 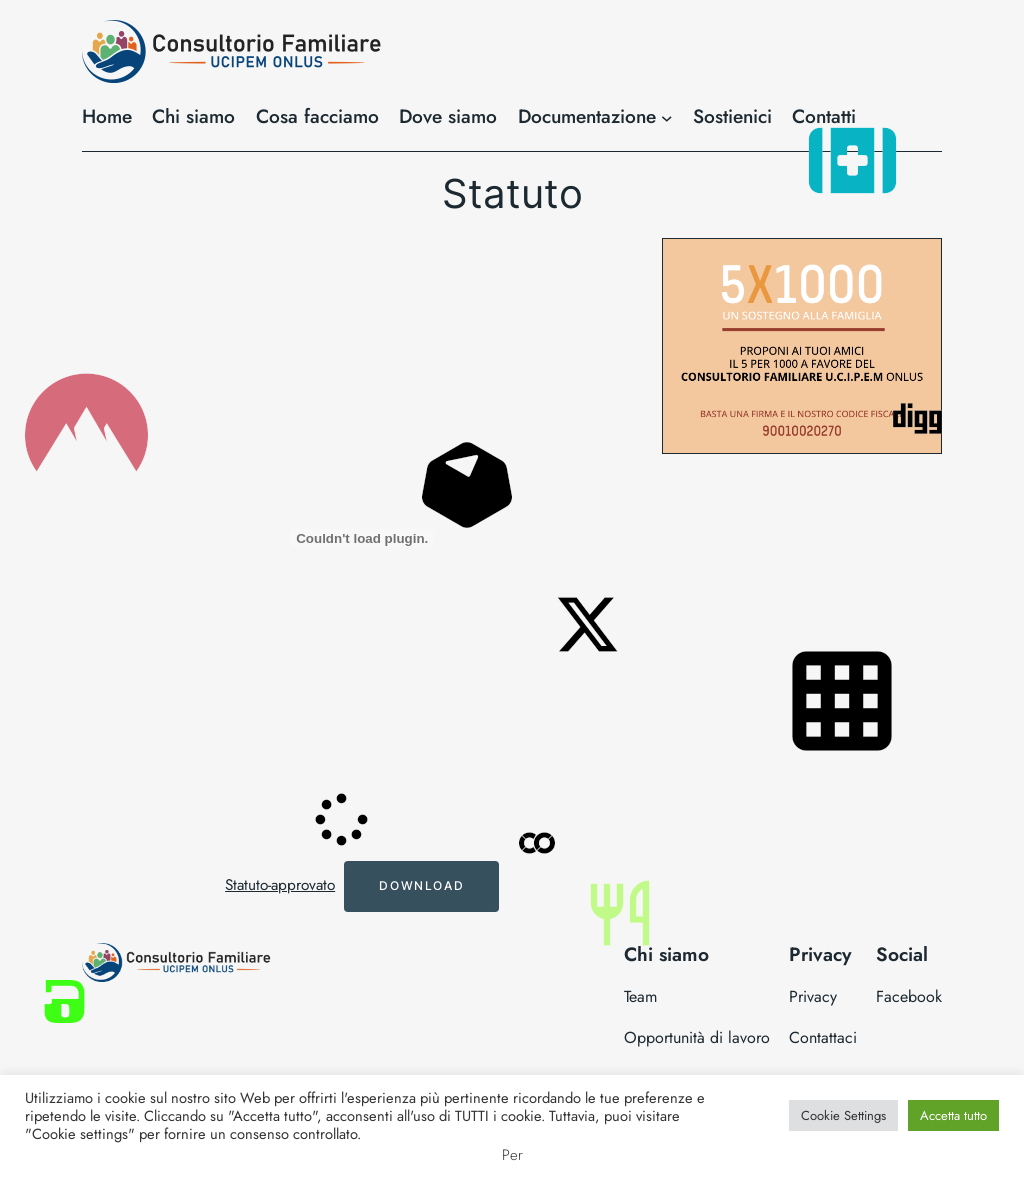 I want to click on open RunKit node.js playground, so click(x=467, y=485).